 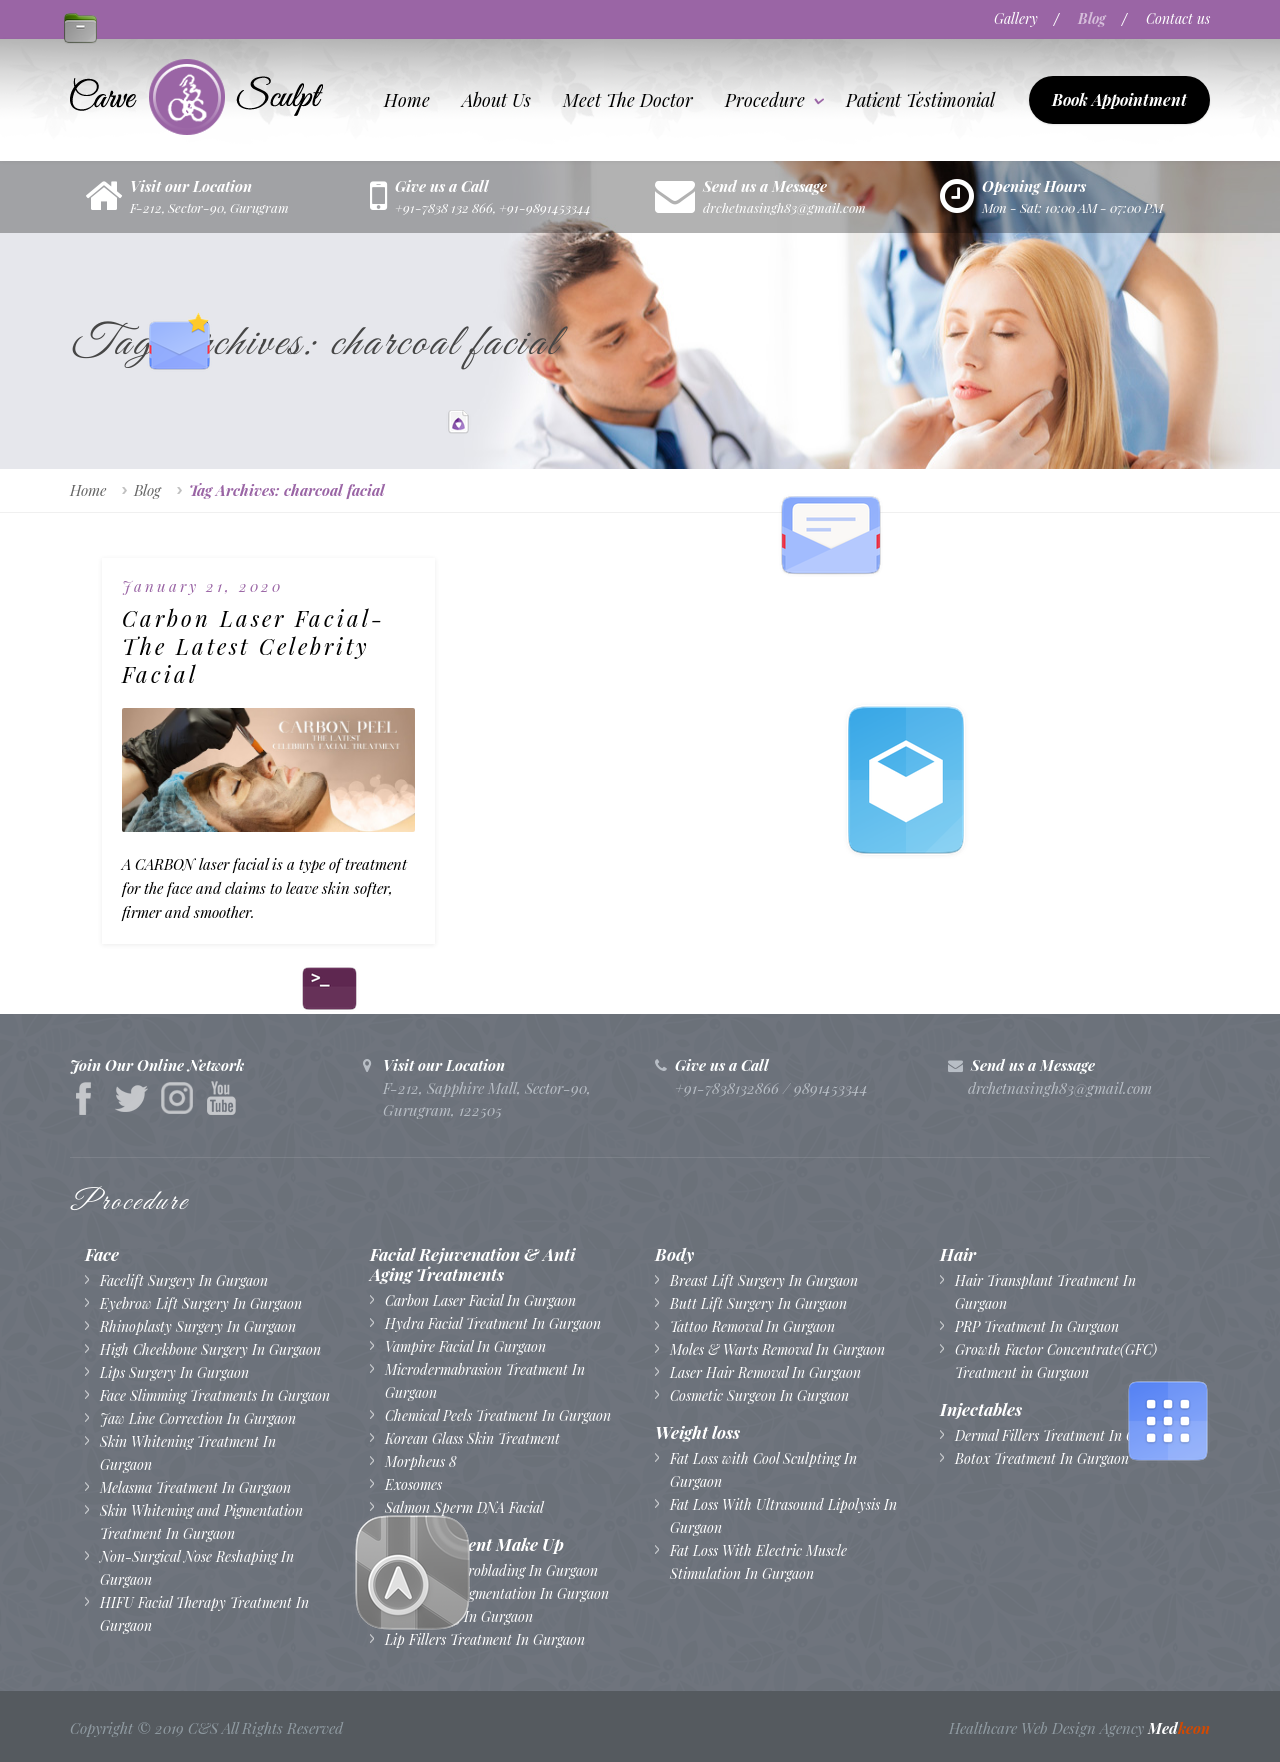 I want to click on a meson build system configuration file, so click(x=458, y=421).